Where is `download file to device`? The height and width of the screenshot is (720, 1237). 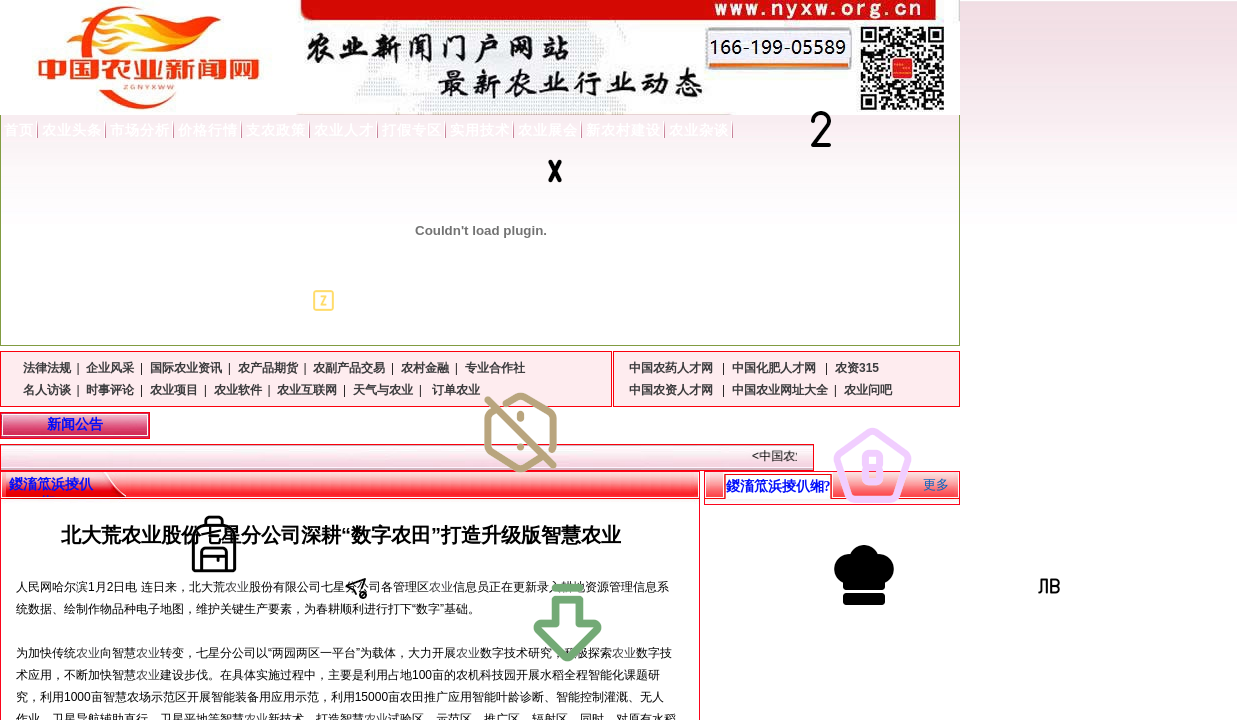
download file to device is located at coordinates (567, 623).